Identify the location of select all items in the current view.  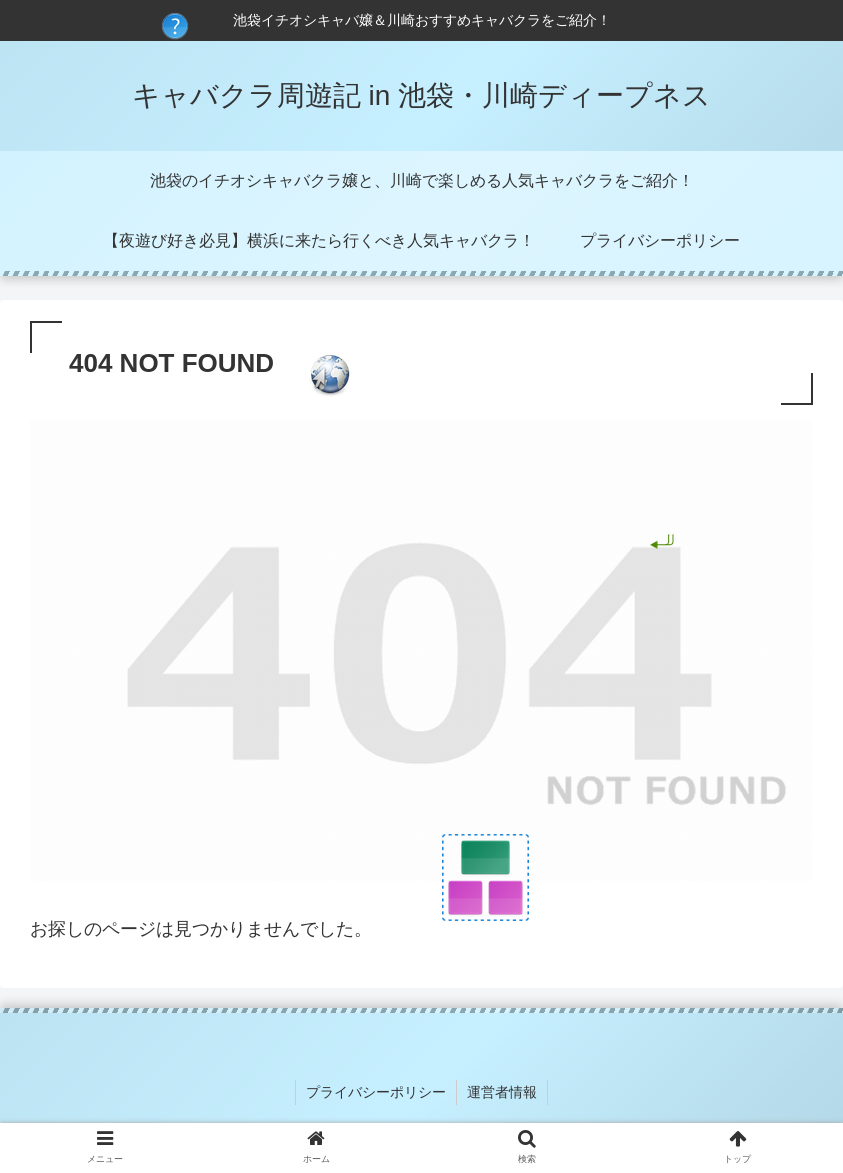
(485, 877).